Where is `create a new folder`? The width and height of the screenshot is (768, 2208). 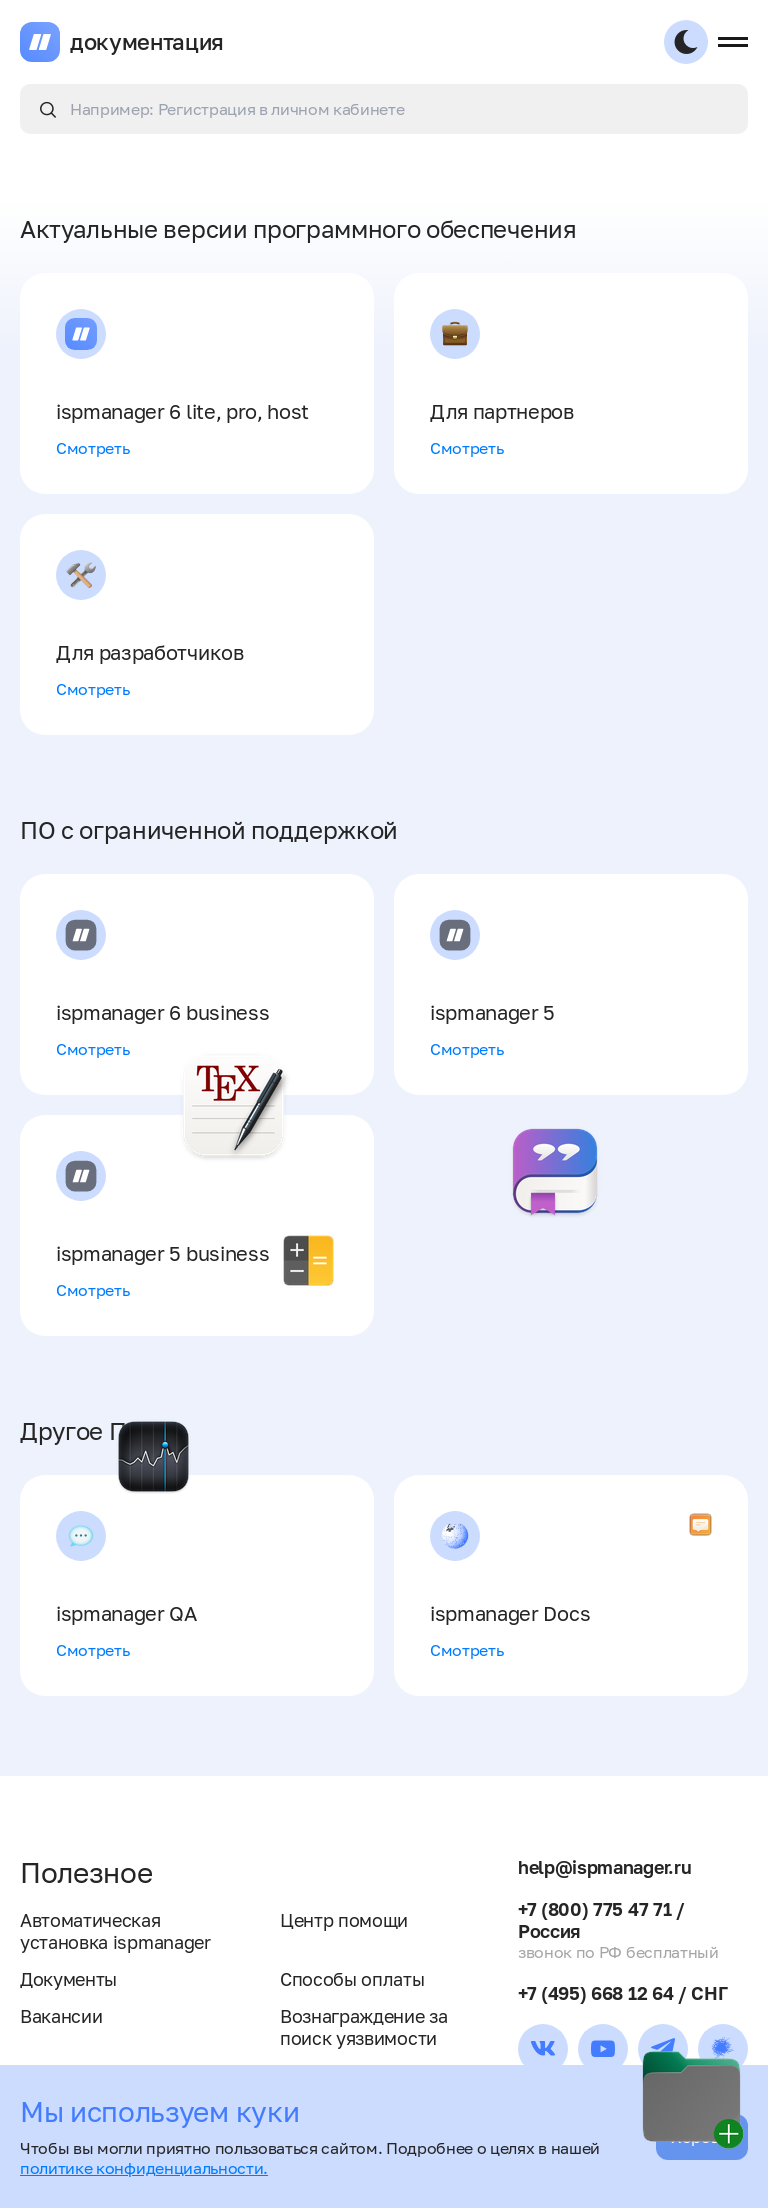 create a new folder is located at coordinates (691, 2096).